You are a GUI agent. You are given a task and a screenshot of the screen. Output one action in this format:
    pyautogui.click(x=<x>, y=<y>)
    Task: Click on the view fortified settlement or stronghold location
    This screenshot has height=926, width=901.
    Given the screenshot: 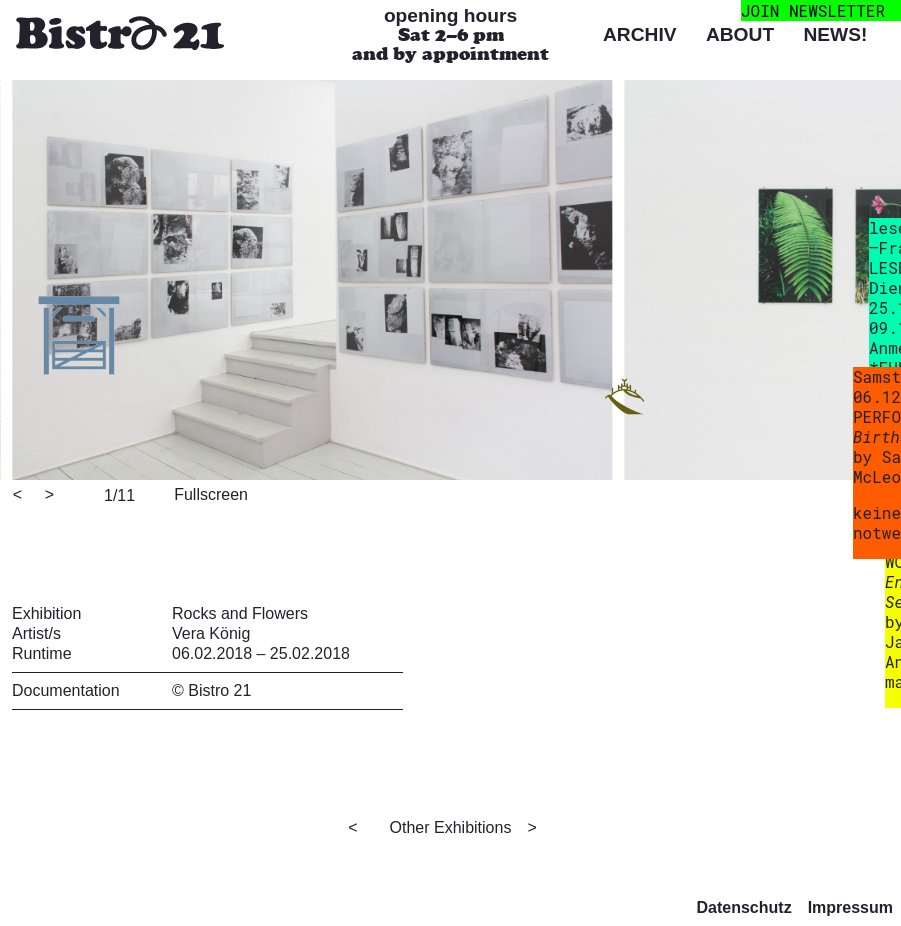 What is the action you would take?
    pyautogui.click(x=624, y=395)
    